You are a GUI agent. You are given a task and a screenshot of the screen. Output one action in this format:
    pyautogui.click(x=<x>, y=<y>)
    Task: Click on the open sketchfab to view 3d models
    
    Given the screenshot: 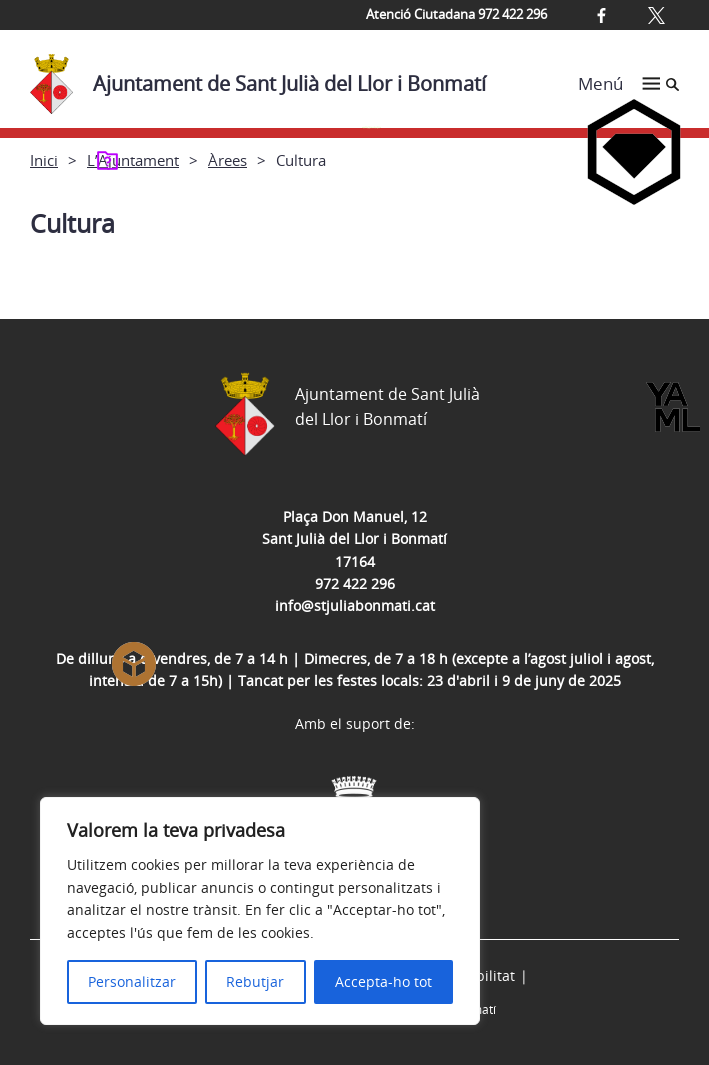 What is the action you would take?
    pyautogui.click(x=134, y=664)
    